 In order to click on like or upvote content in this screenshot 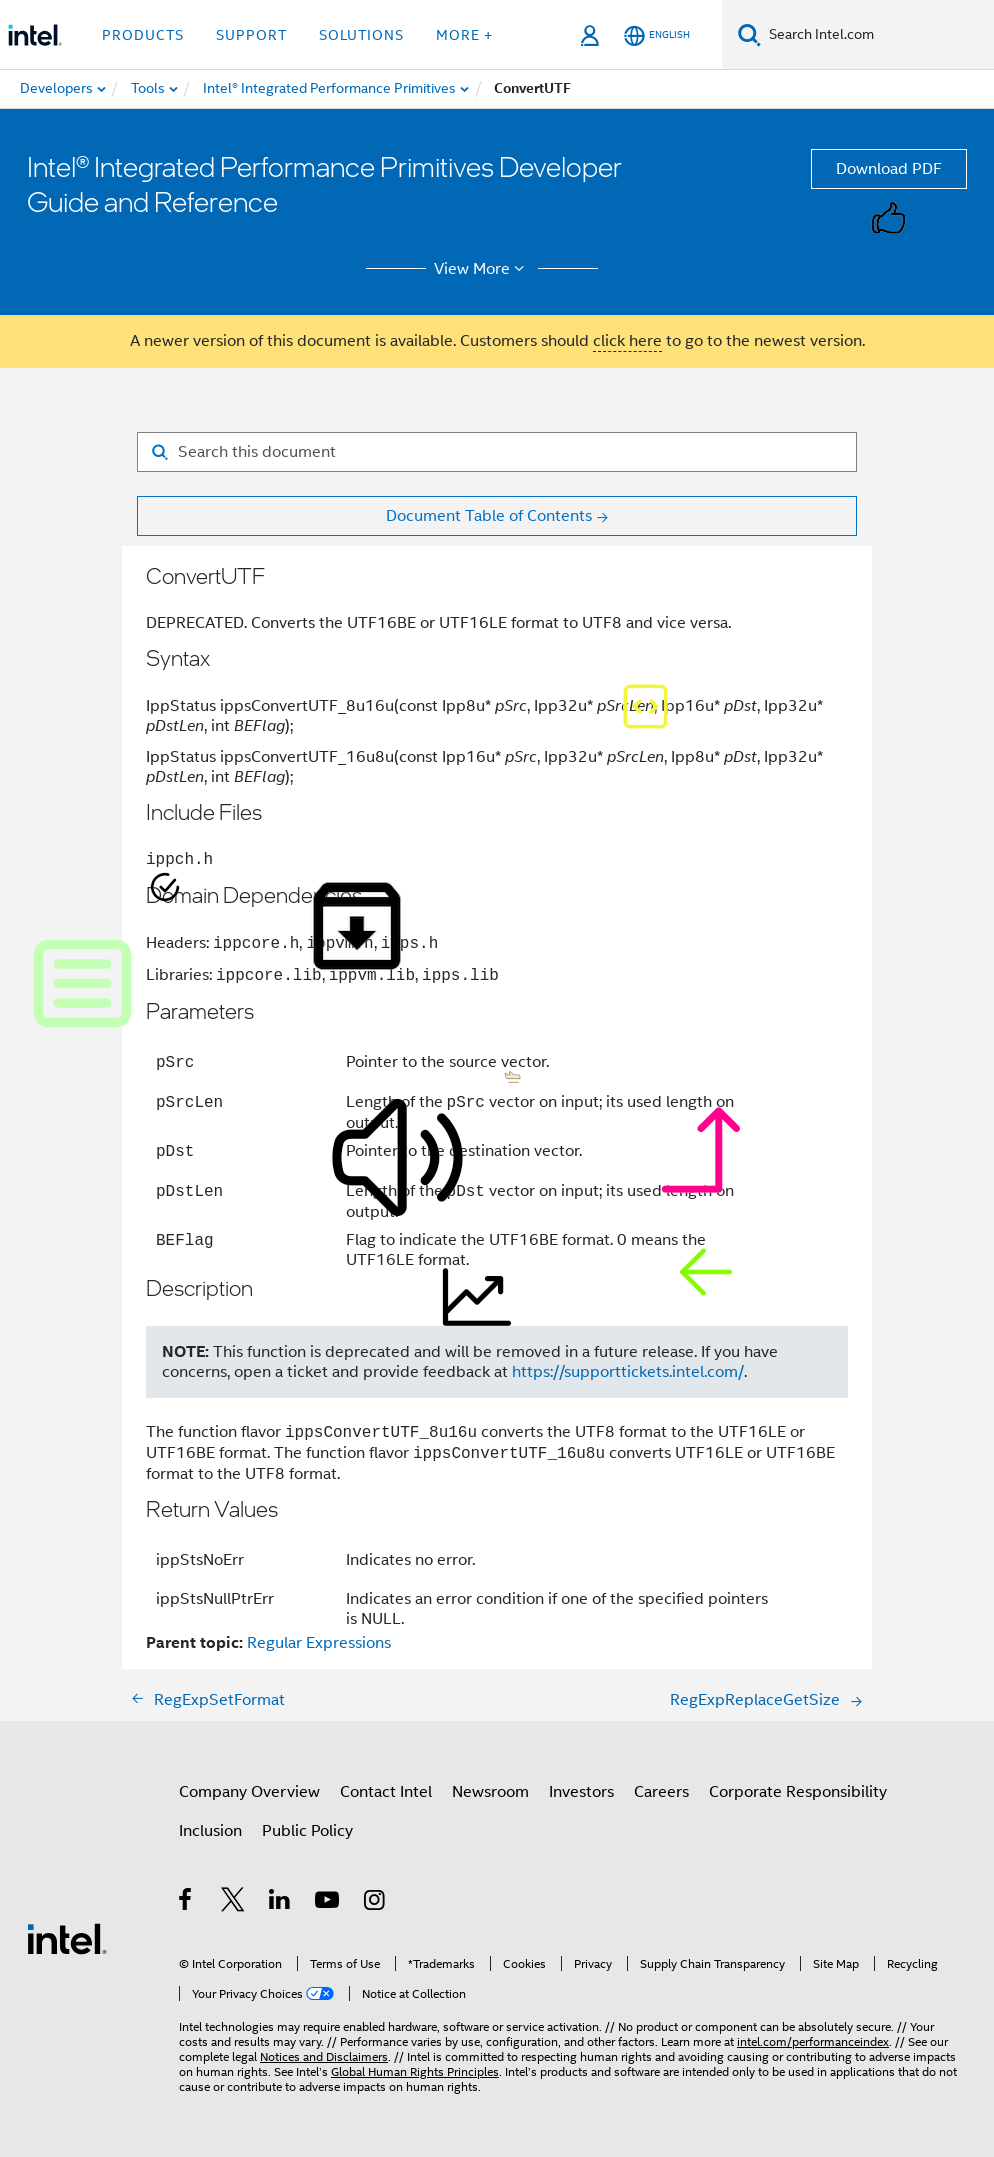, I will do `click(888, 219)`.